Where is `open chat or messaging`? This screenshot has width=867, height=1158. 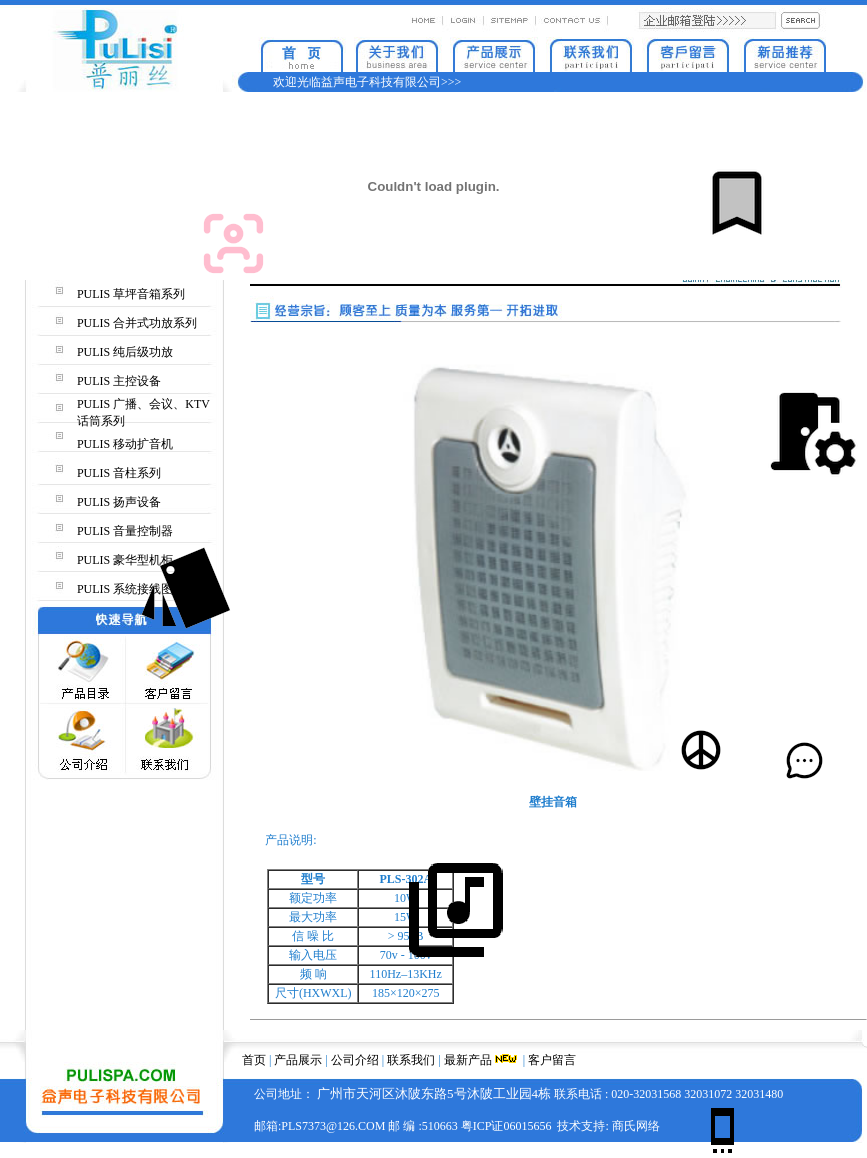 open chat or messaging is located at coordinates (804, 760).